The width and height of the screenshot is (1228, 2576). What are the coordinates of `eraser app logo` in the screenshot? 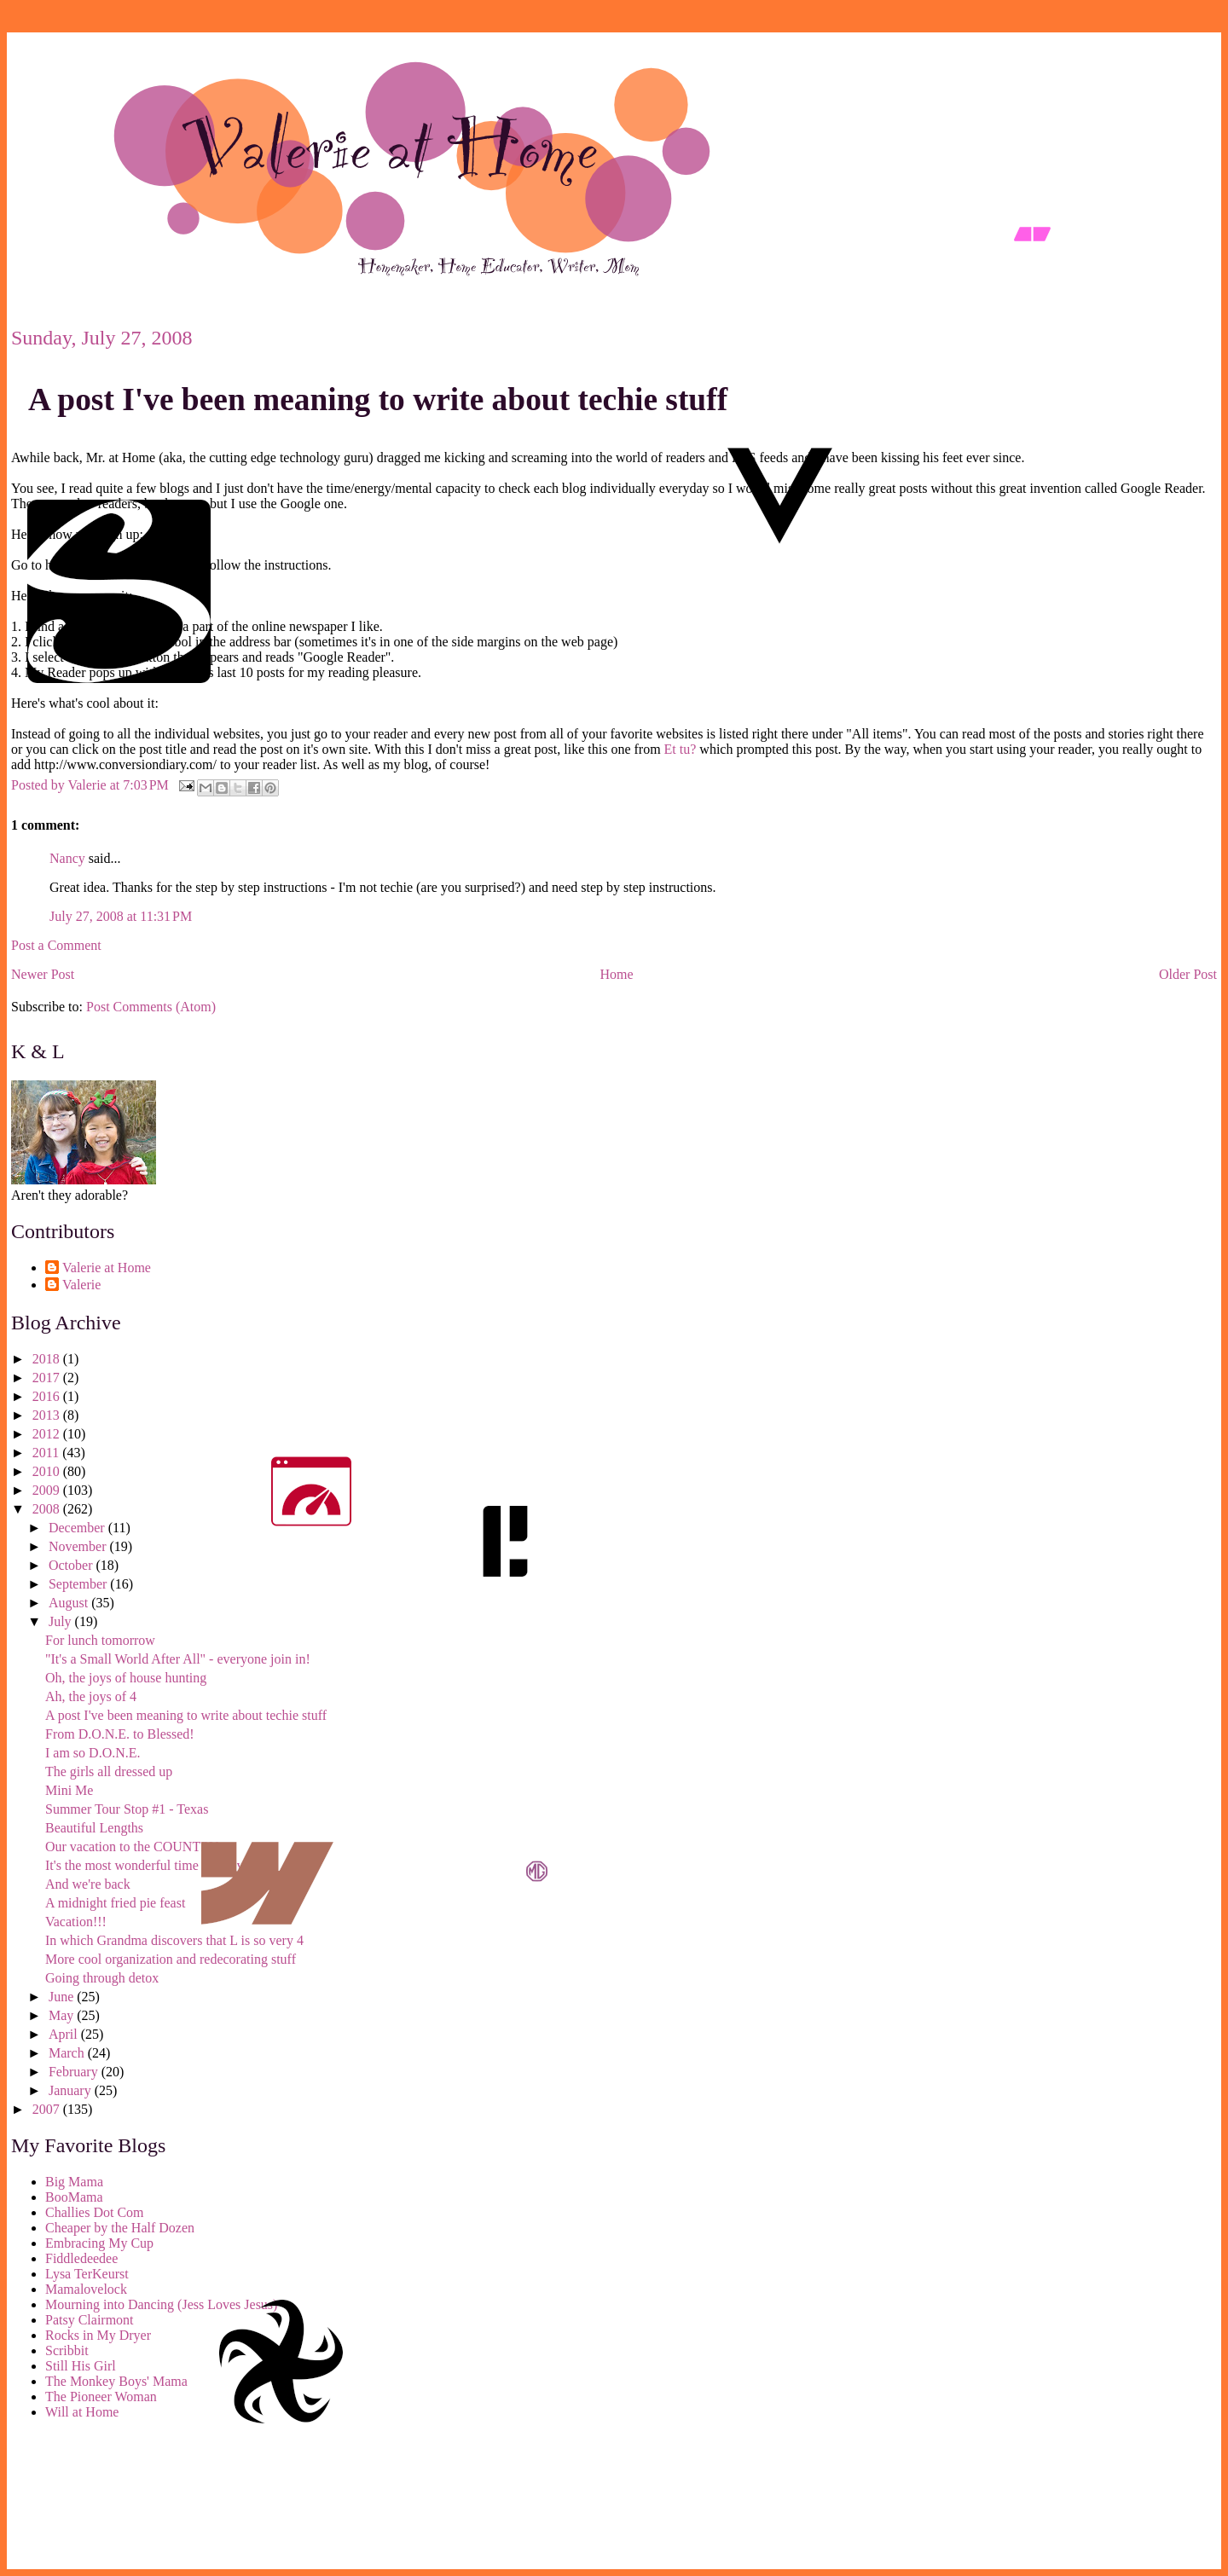 It's located at (1032, 234).